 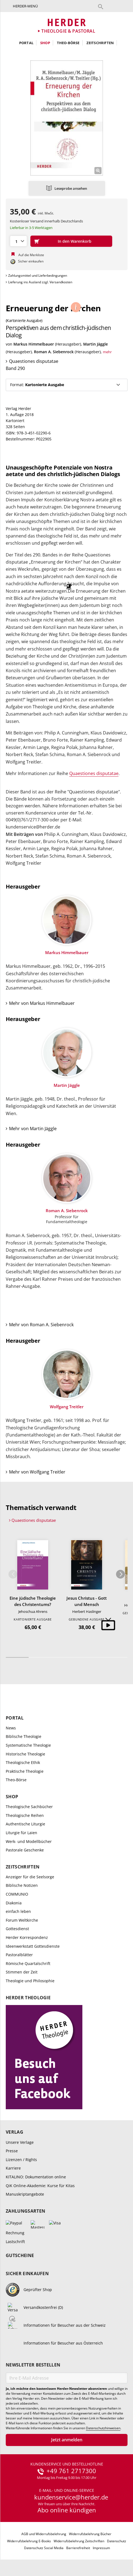 I want to click on access football or sports content, so click(x=12, y=2319).